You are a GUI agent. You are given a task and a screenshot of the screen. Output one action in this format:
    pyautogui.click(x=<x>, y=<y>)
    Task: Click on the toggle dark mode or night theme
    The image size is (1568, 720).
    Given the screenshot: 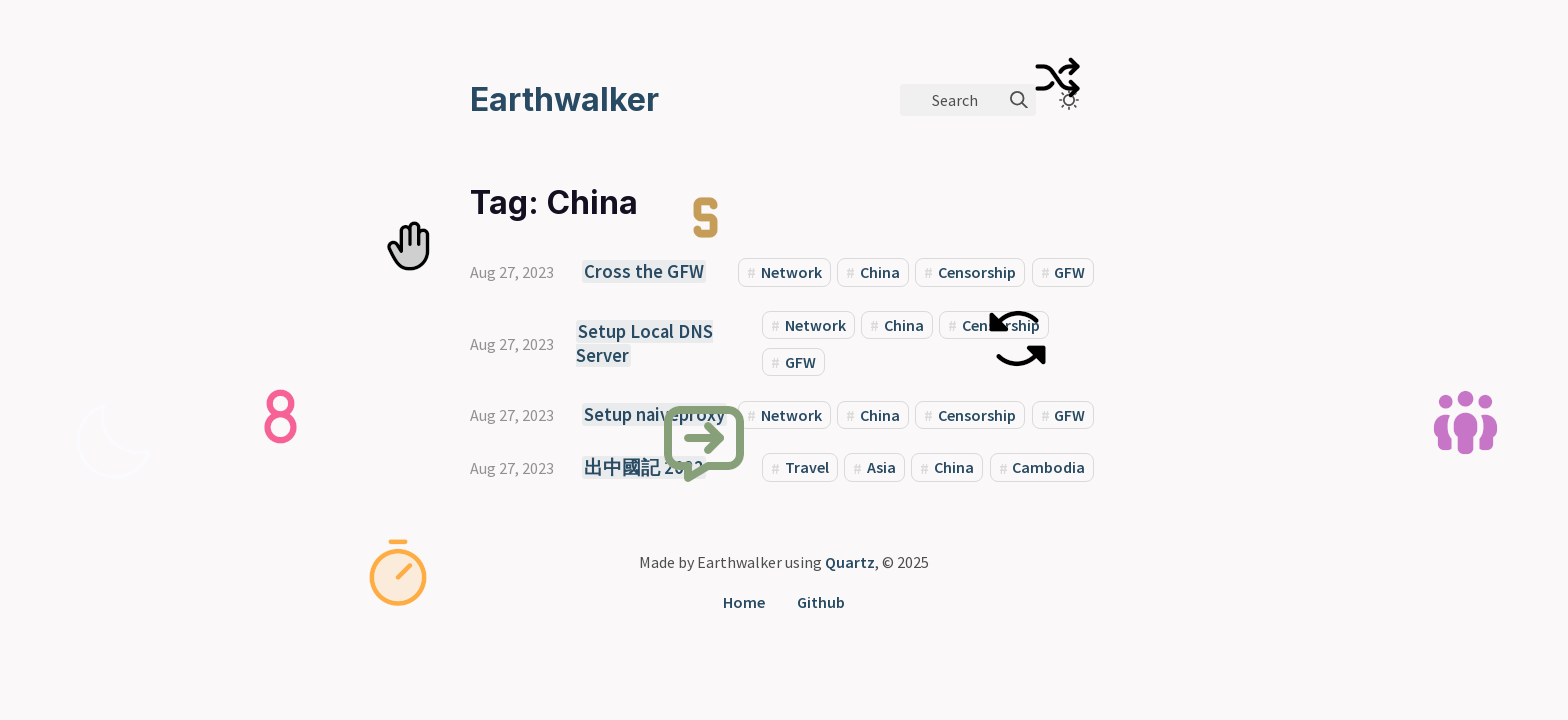 What is the action you would take?
    pyautogui.click(x=111, y=443)
    